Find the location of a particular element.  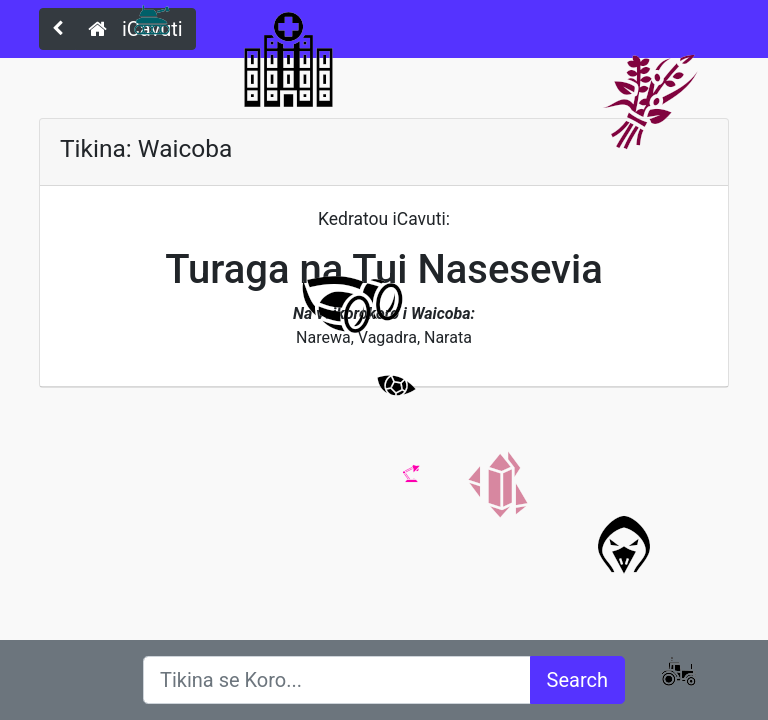

collect or interact with a magic crystal item is located at coordinates (499, 484).